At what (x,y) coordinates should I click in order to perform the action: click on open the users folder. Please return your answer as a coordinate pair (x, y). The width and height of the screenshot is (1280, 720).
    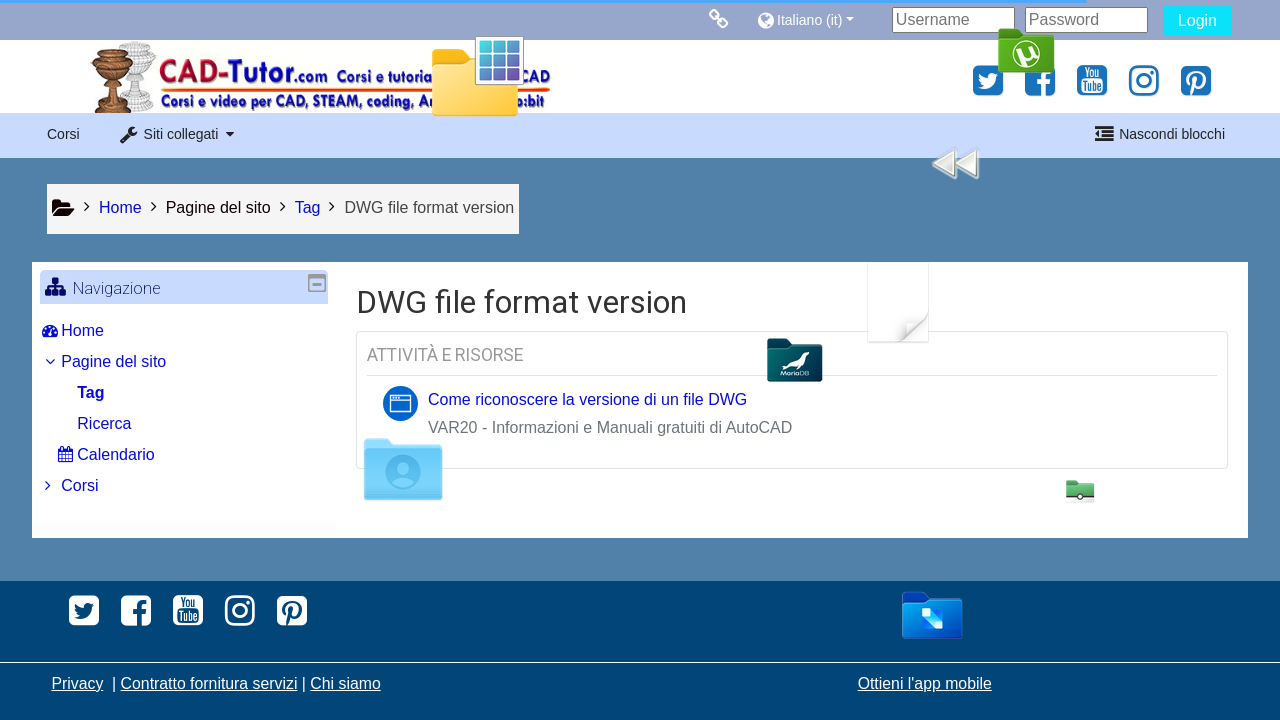
    Looking at the image, I should click on (403, 469).